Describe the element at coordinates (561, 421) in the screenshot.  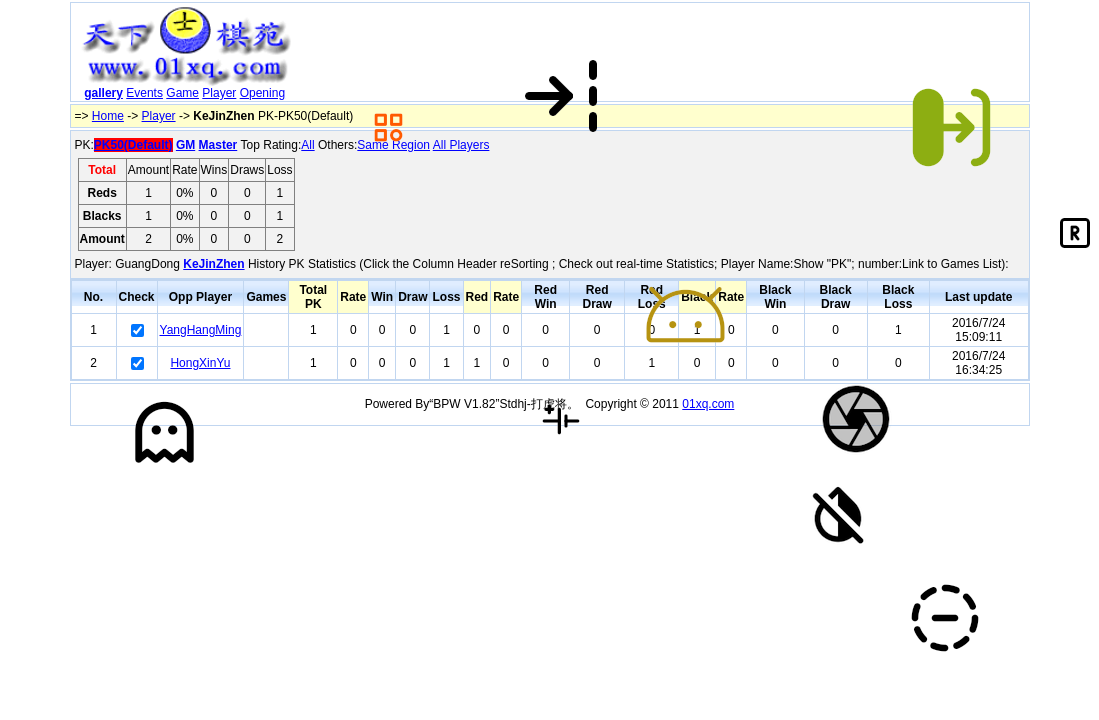
I see `add a new cell to the circuit diagram` at that location.